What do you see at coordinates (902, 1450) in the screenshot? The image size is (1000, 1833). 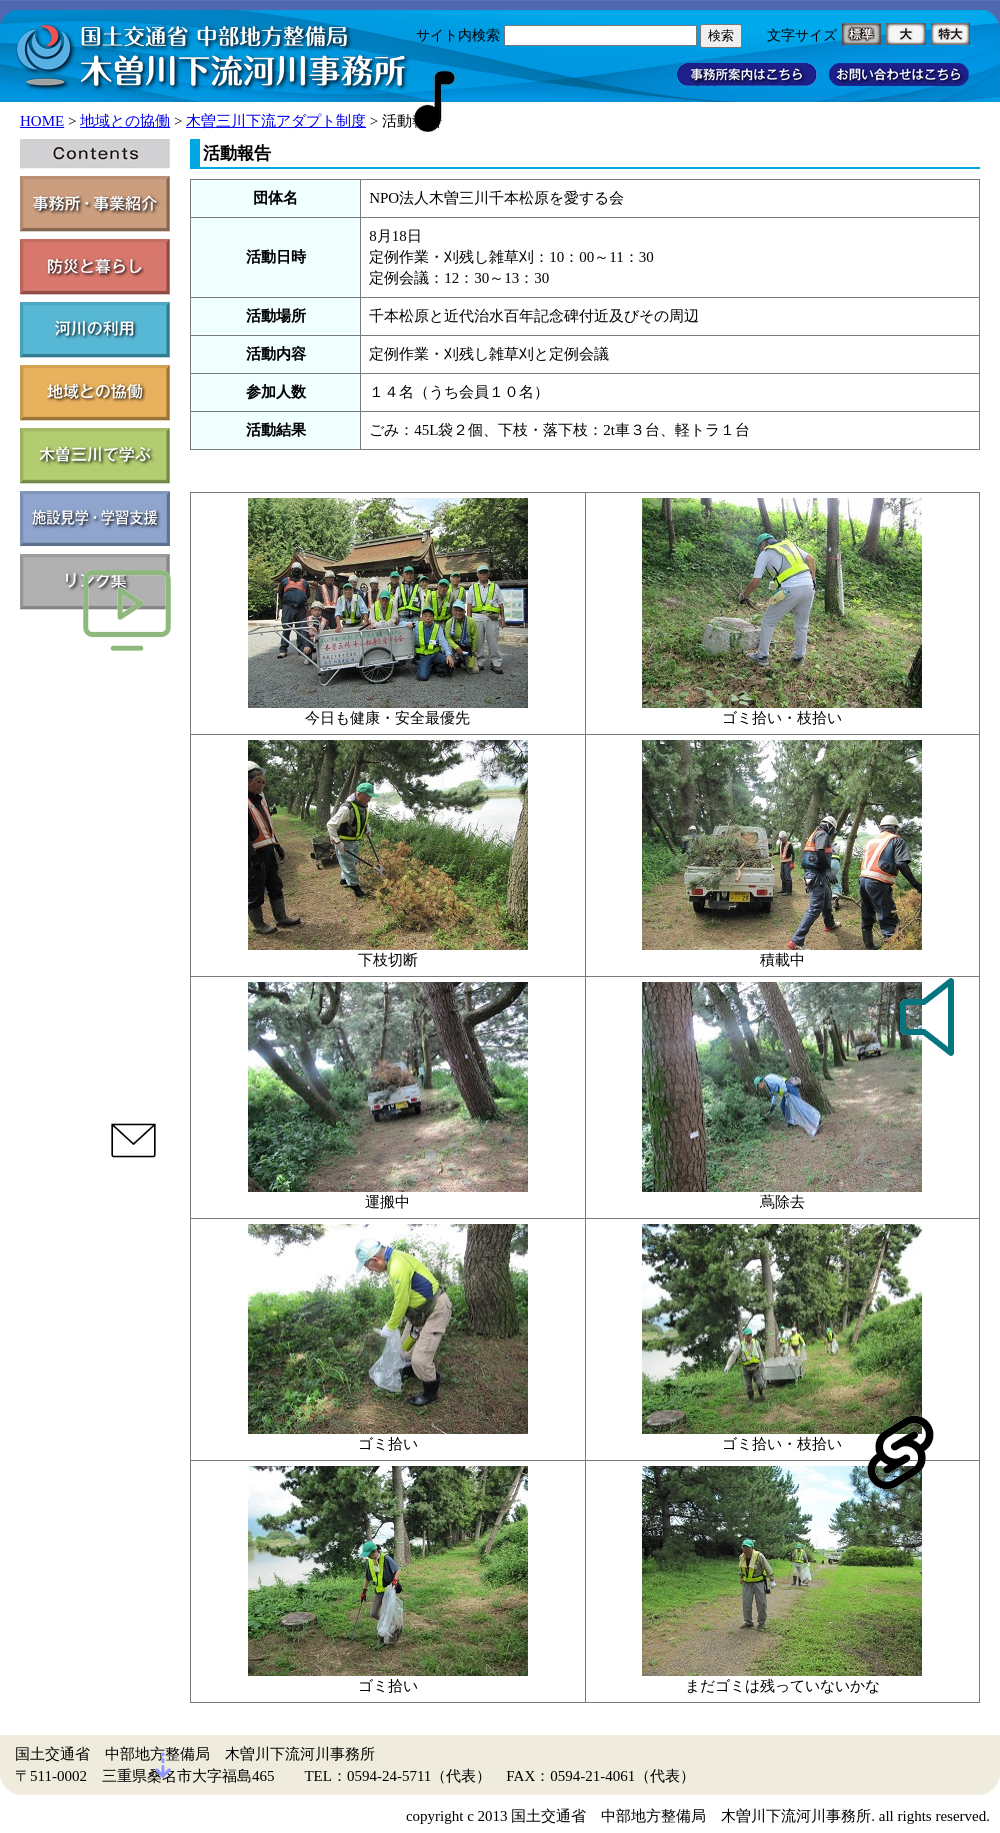 I see `link to Svelte framework documentation or resources` at bounding box center [902, 1450].